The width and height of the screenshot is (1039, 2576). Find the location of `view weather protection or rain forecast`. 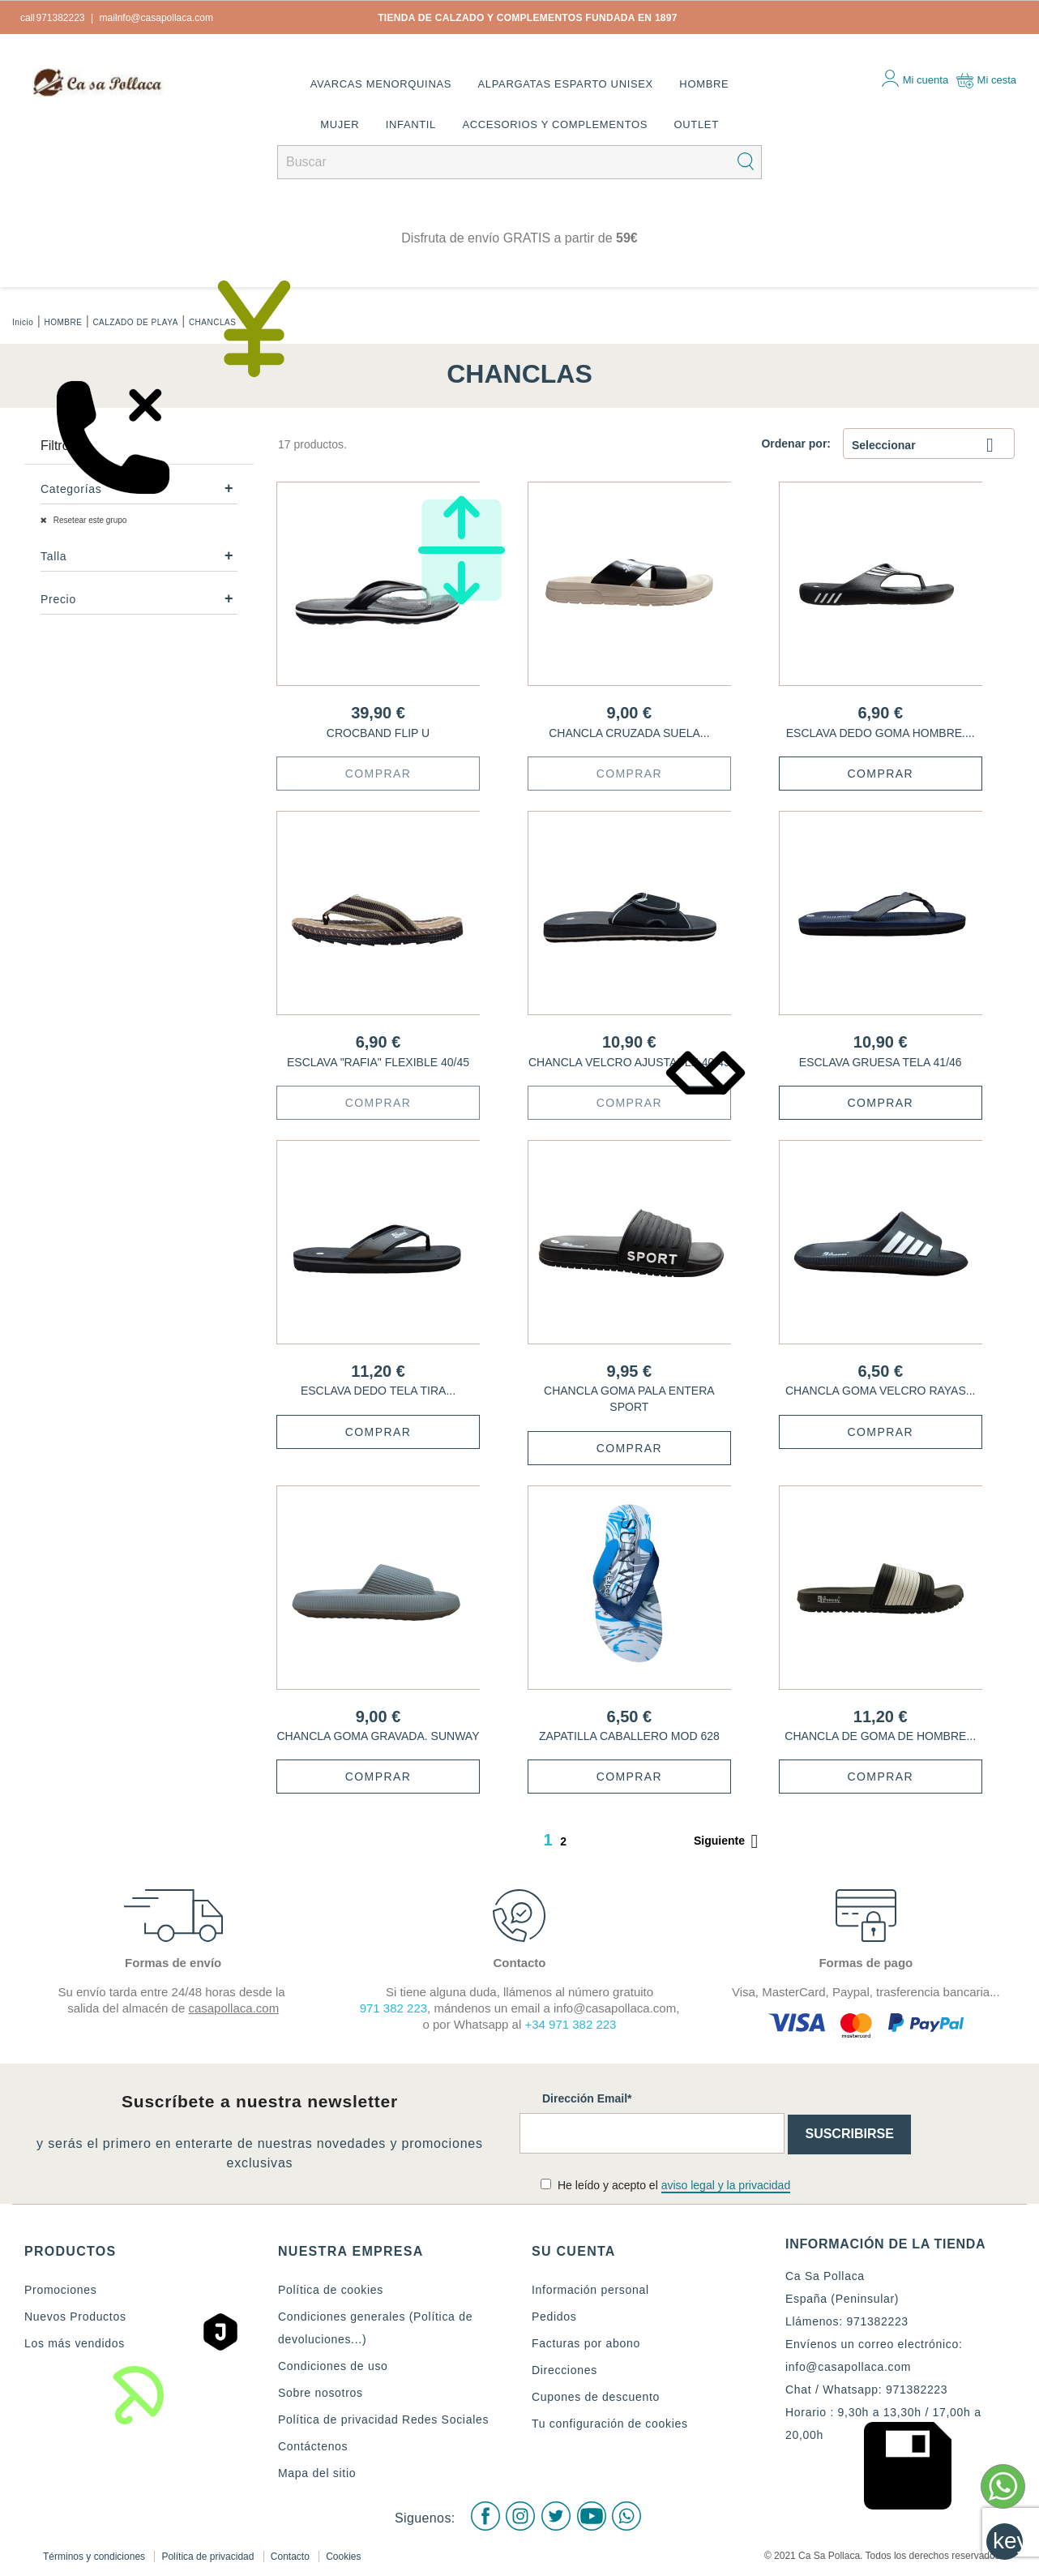

view weather protection or rain forecast is located at coordinates (138, 2392).